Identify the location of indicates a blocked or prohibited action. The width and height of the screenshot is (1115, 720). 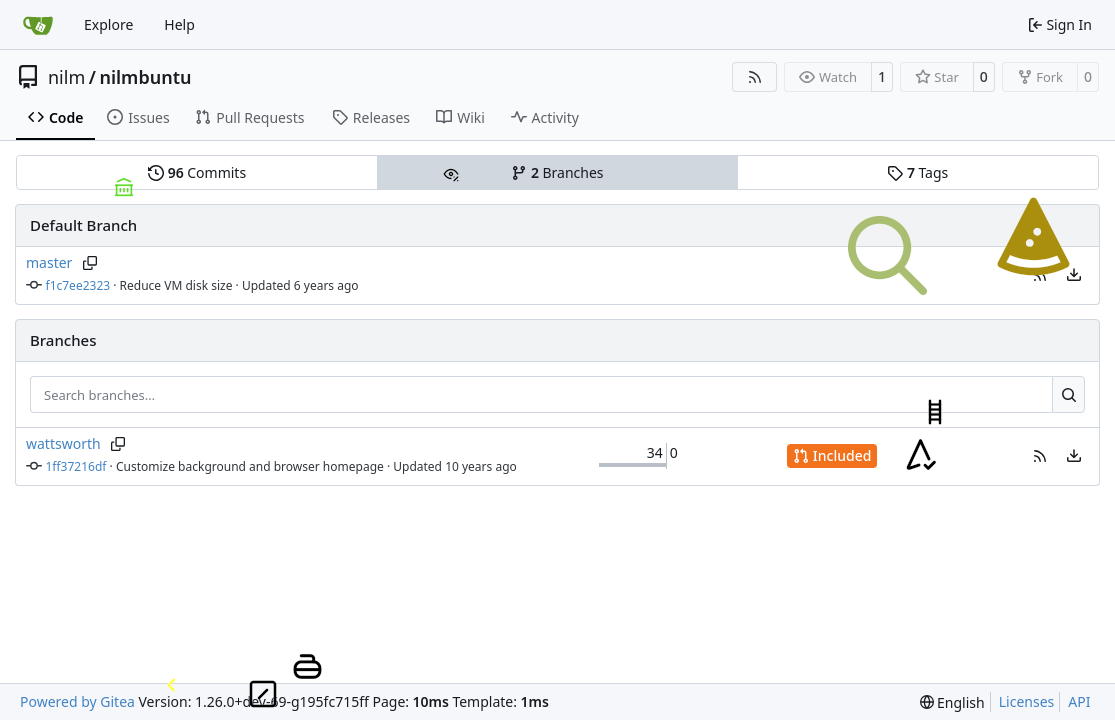
(263, 694).